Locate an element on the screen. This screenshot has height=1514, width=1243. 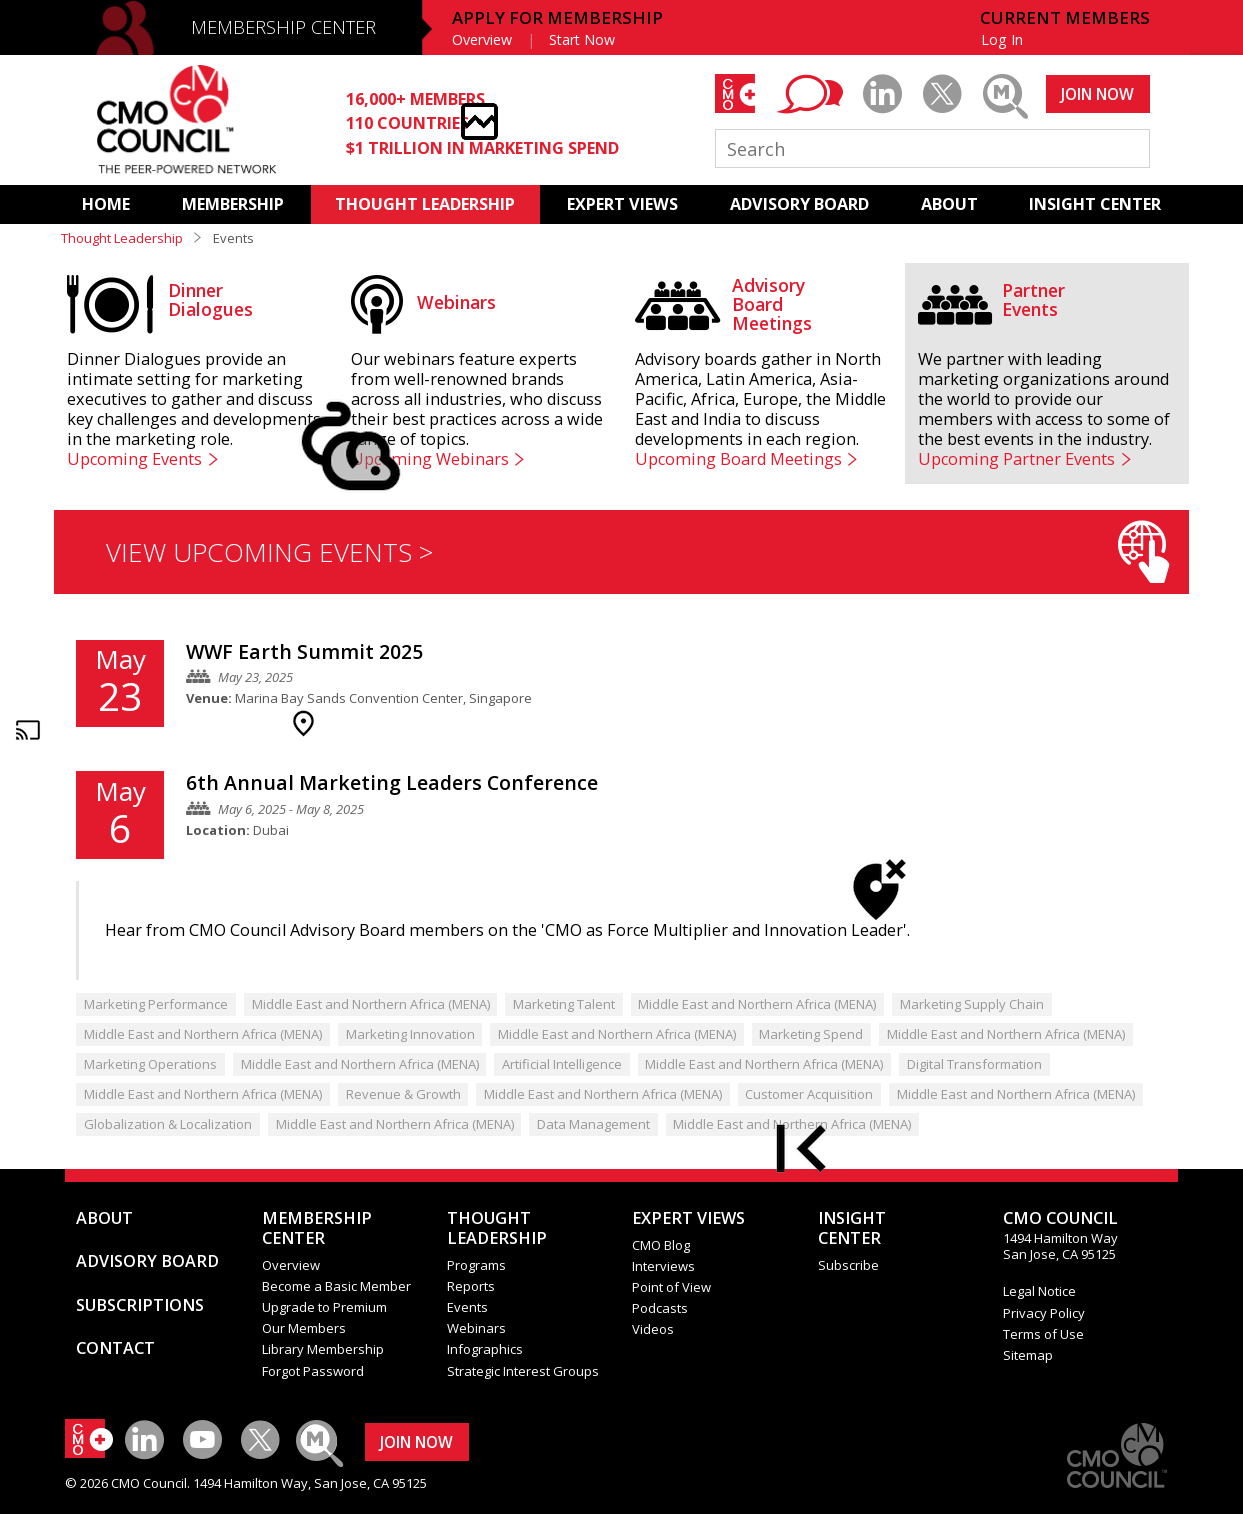
cast screen to an external display is located at coordinates (28, 730).